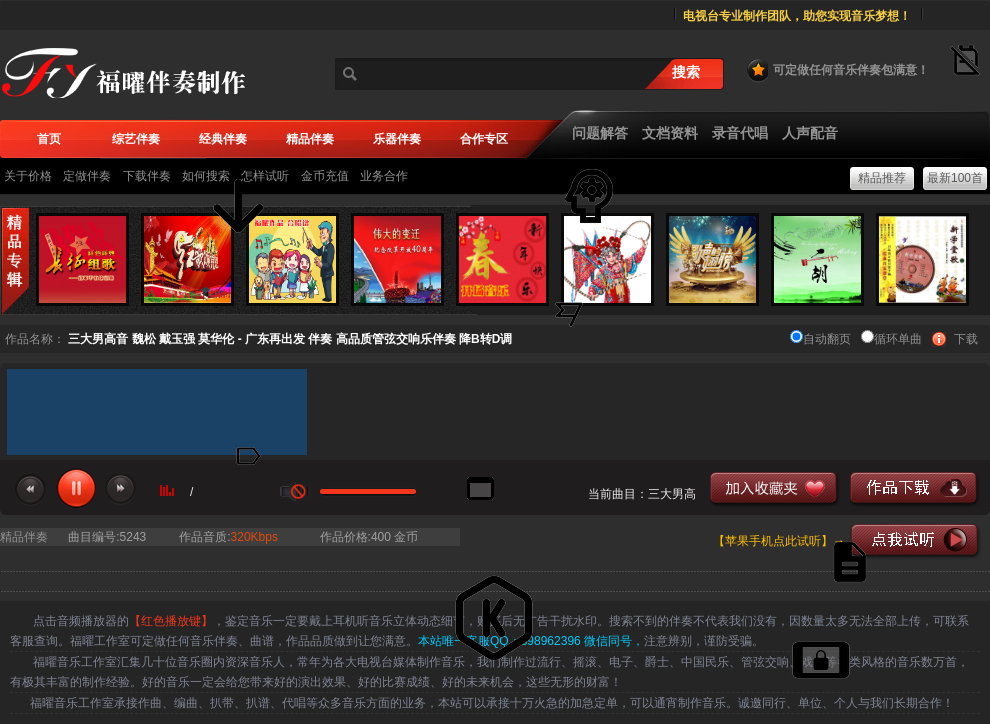 The height and width of the screenshot is (724, 990). What do you see at coordinates (966, 60) in the screenshot?
I see `no backpacks allowed` at bounding box center [966, 60].